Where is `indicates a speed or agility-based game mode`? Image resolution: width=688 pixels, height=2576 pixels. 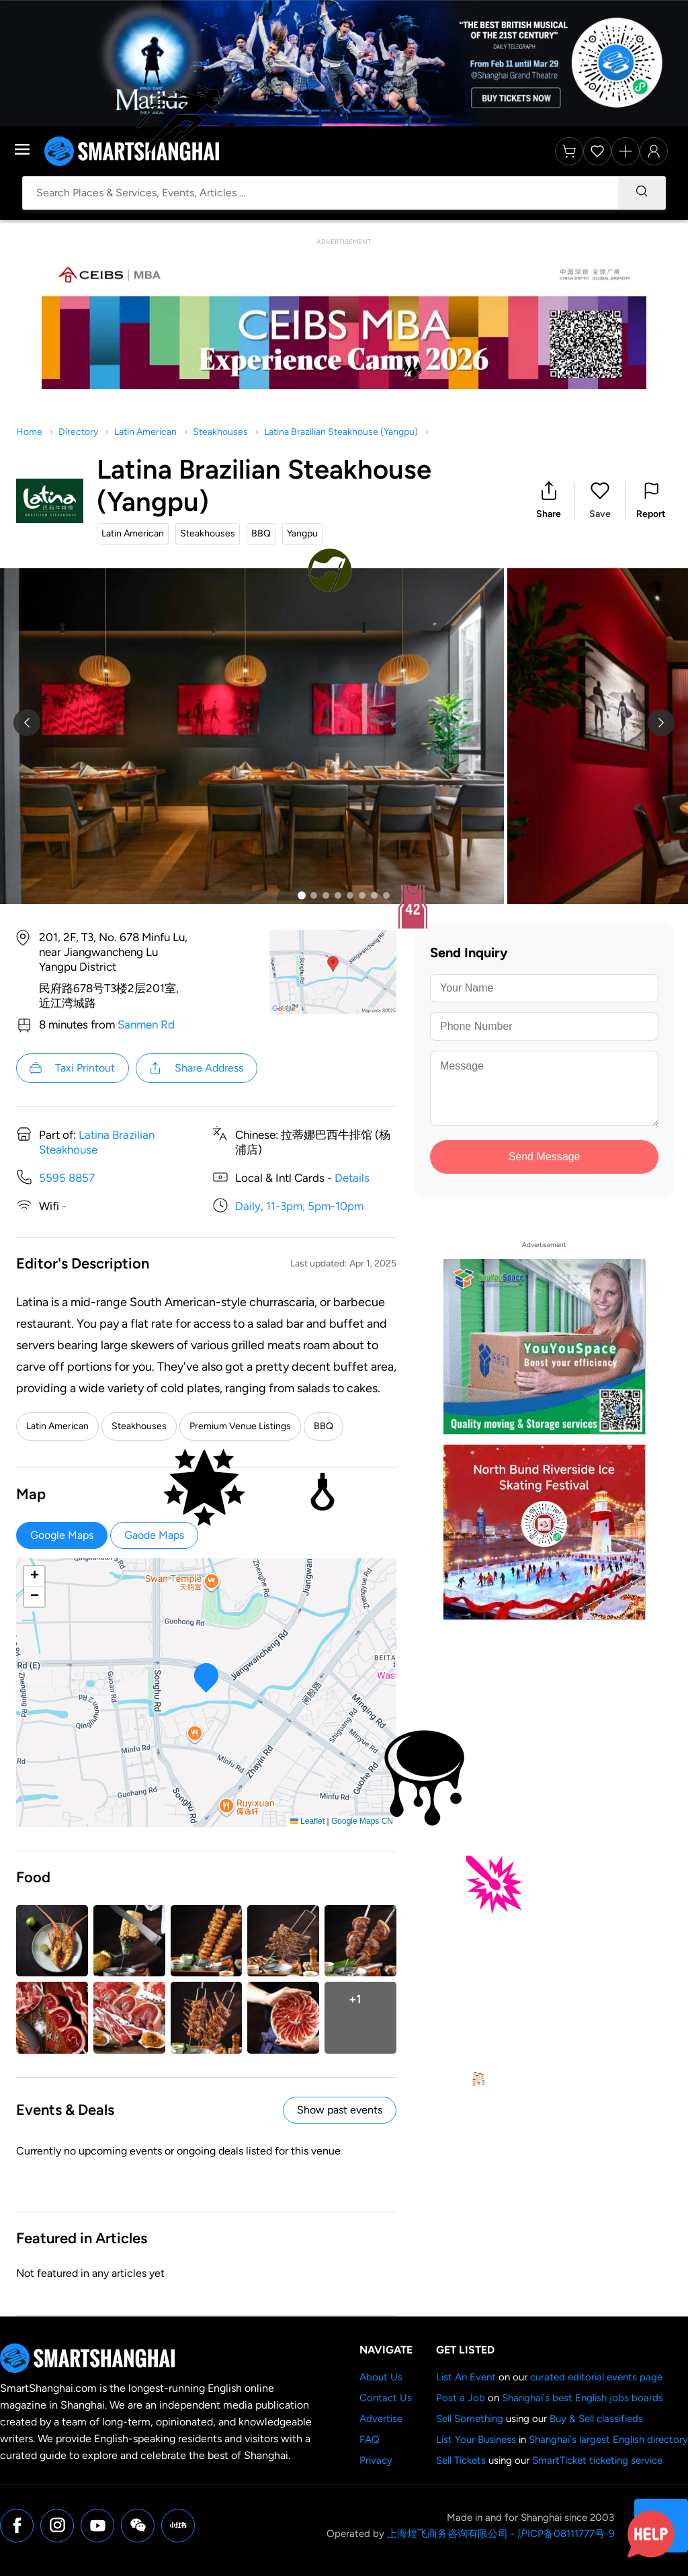
indicates a speed or agility-based game mode is located at coordinates (177, 118).